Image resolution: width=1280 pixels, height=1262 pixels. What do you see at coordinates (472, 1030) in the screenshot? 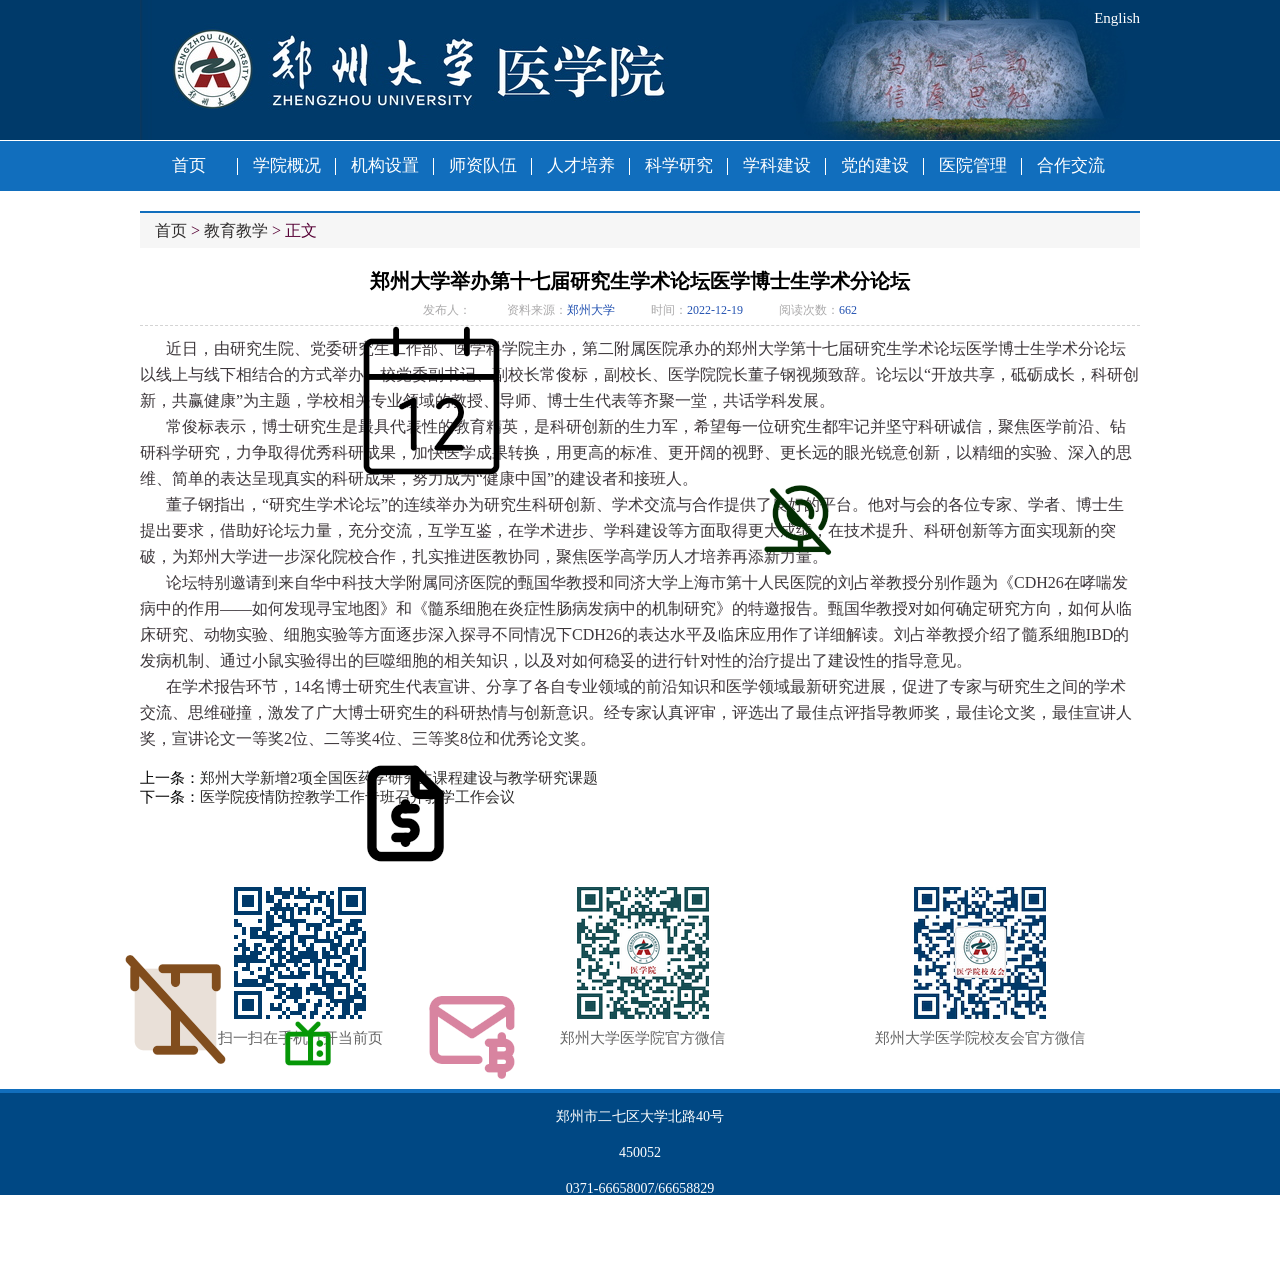
I see `receive bitcoin payment notifications` at bounding box center [472, 1030].